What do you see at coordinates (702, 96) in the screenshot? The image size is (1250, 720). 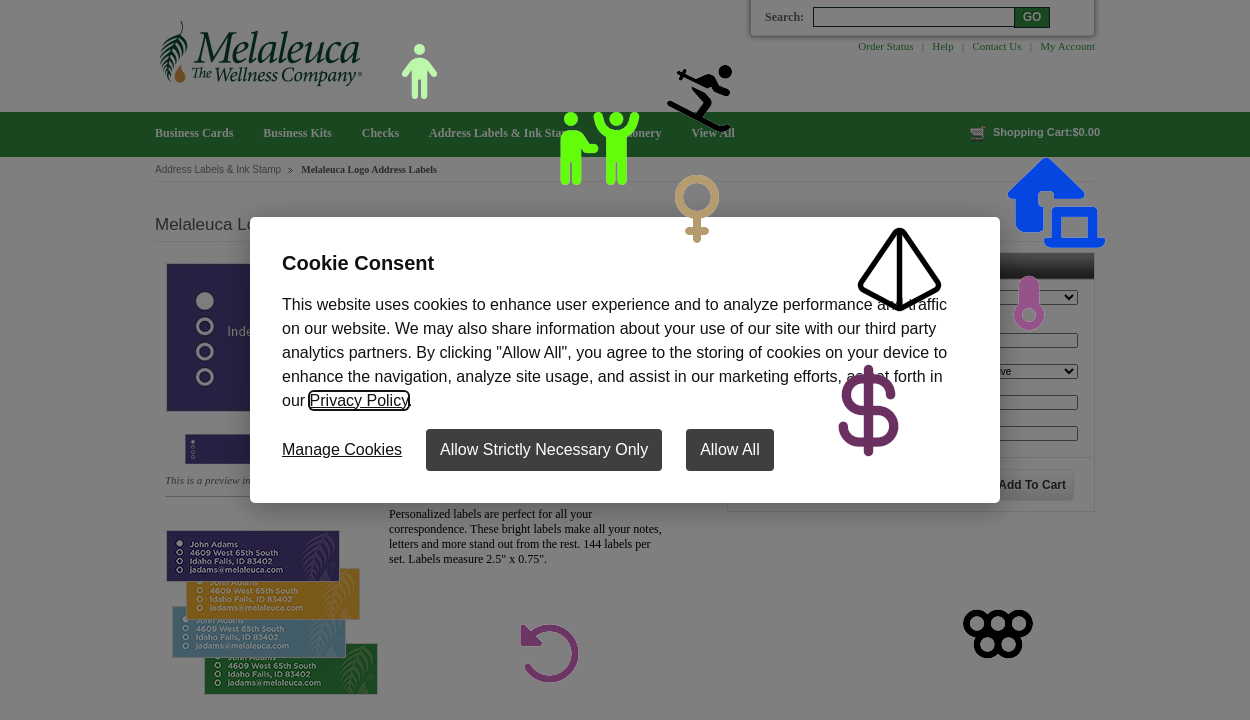 I see `access skiing or winter sports information` at bounding box center [702, 96].